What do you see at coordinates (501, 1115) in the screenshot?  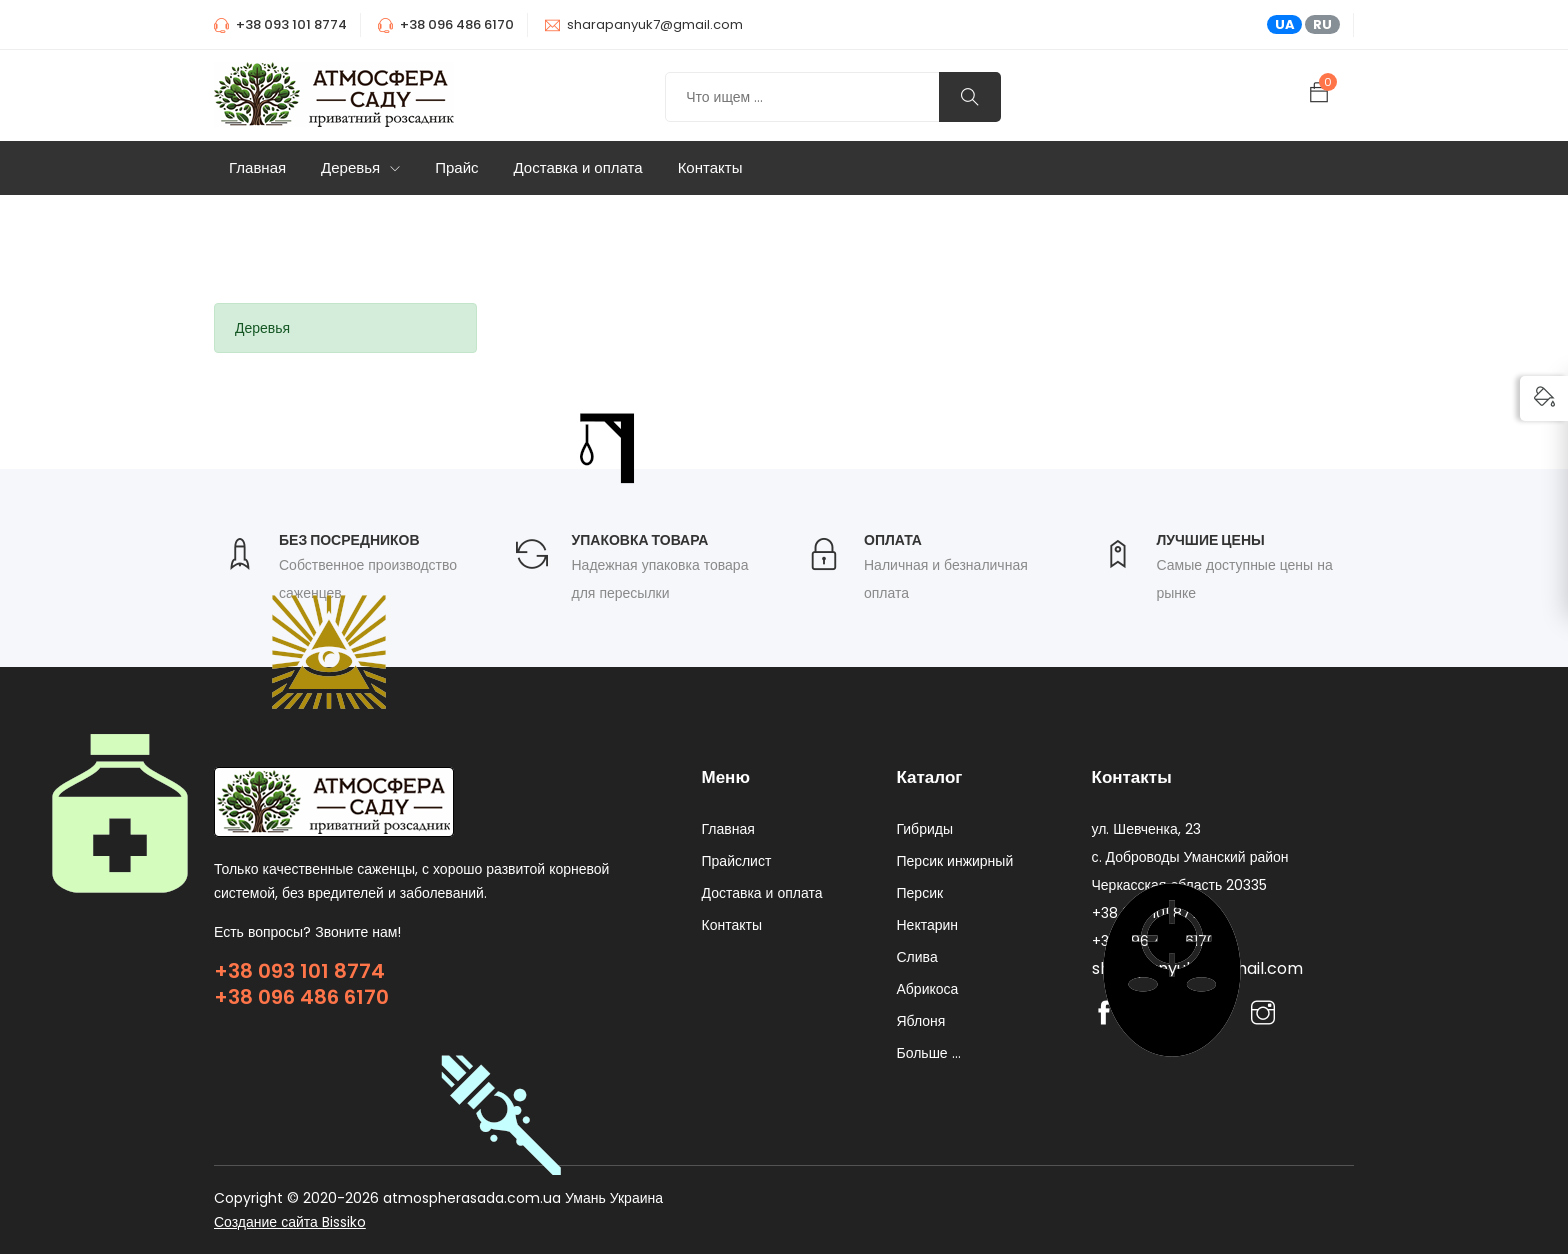 I see `fire laser weapon or special attack` at bounding box center [501, 1115].